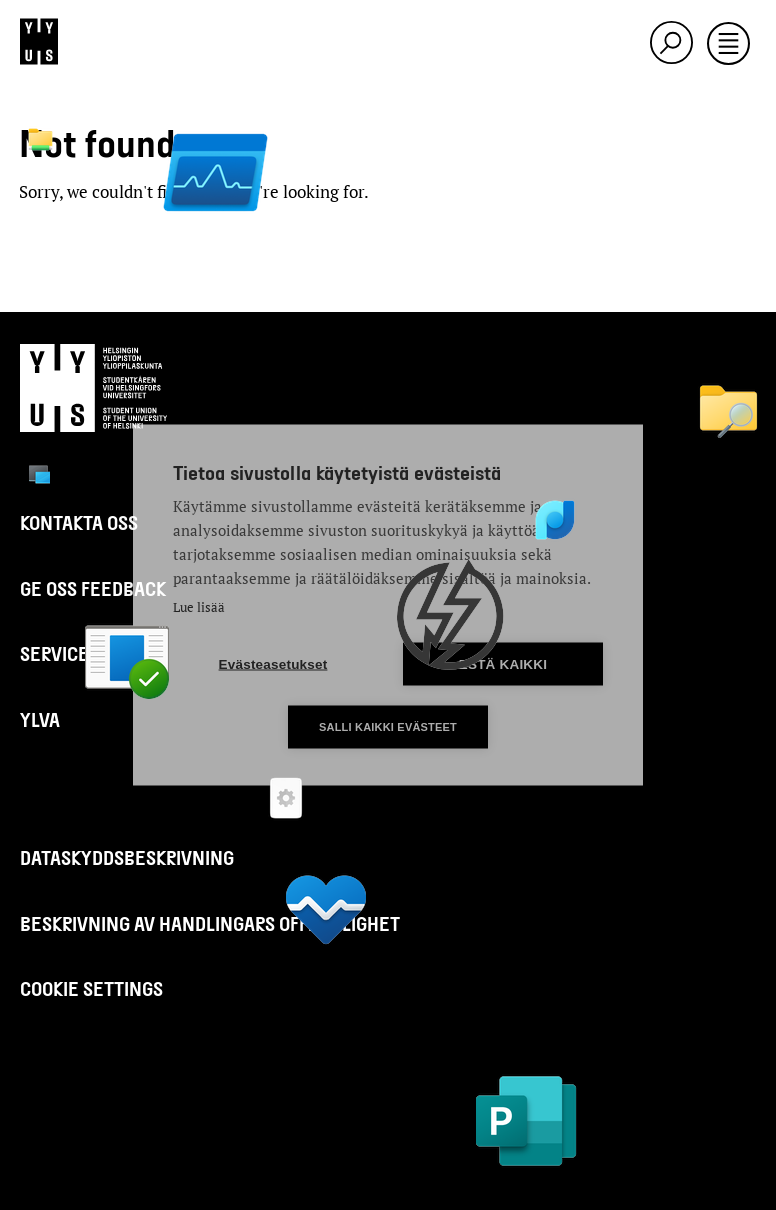 The height and width of the screenshot is (1210, 776). Describe the element at coordinates (40, 138) in the screenshot. I see `access shared network folder` at that location.